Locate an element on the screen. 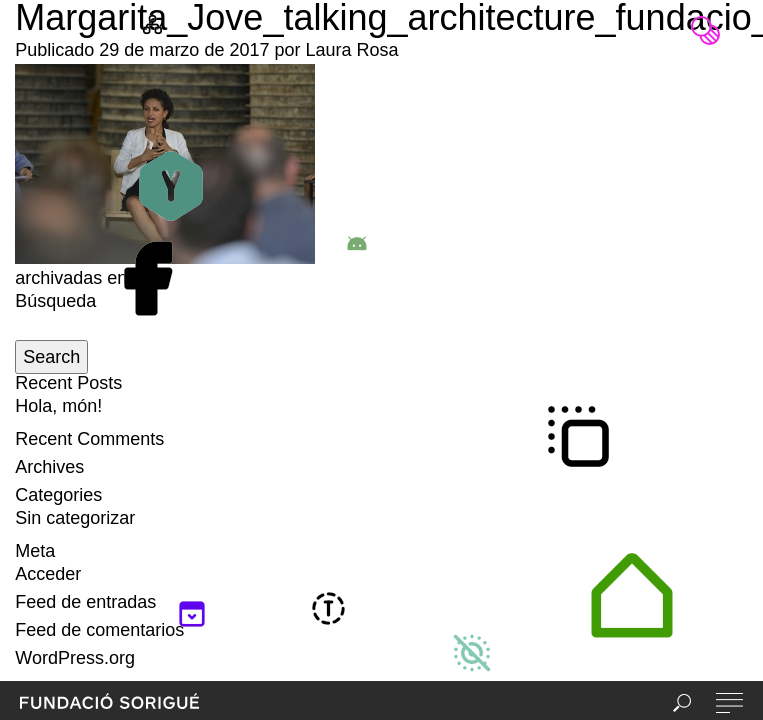  expand the navigation bar is located at coordinates (192, 614).